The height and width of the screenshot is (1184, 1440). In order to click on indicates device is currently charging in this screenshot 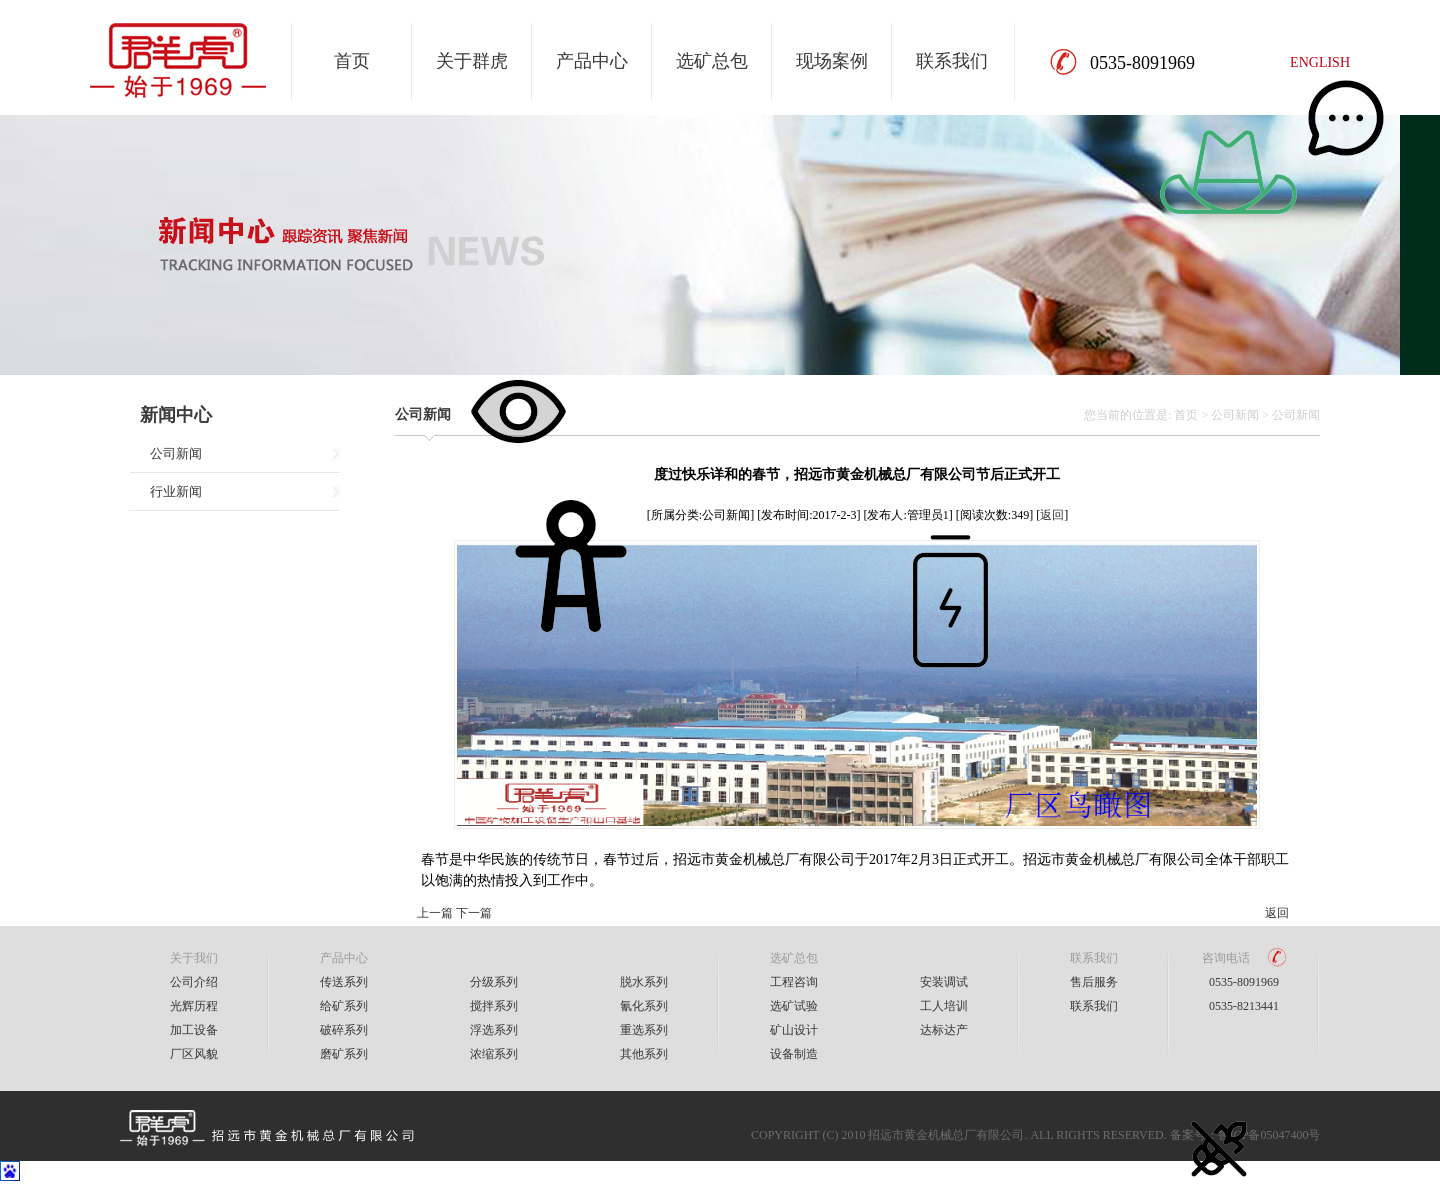, I will do `click(950, 603)`.